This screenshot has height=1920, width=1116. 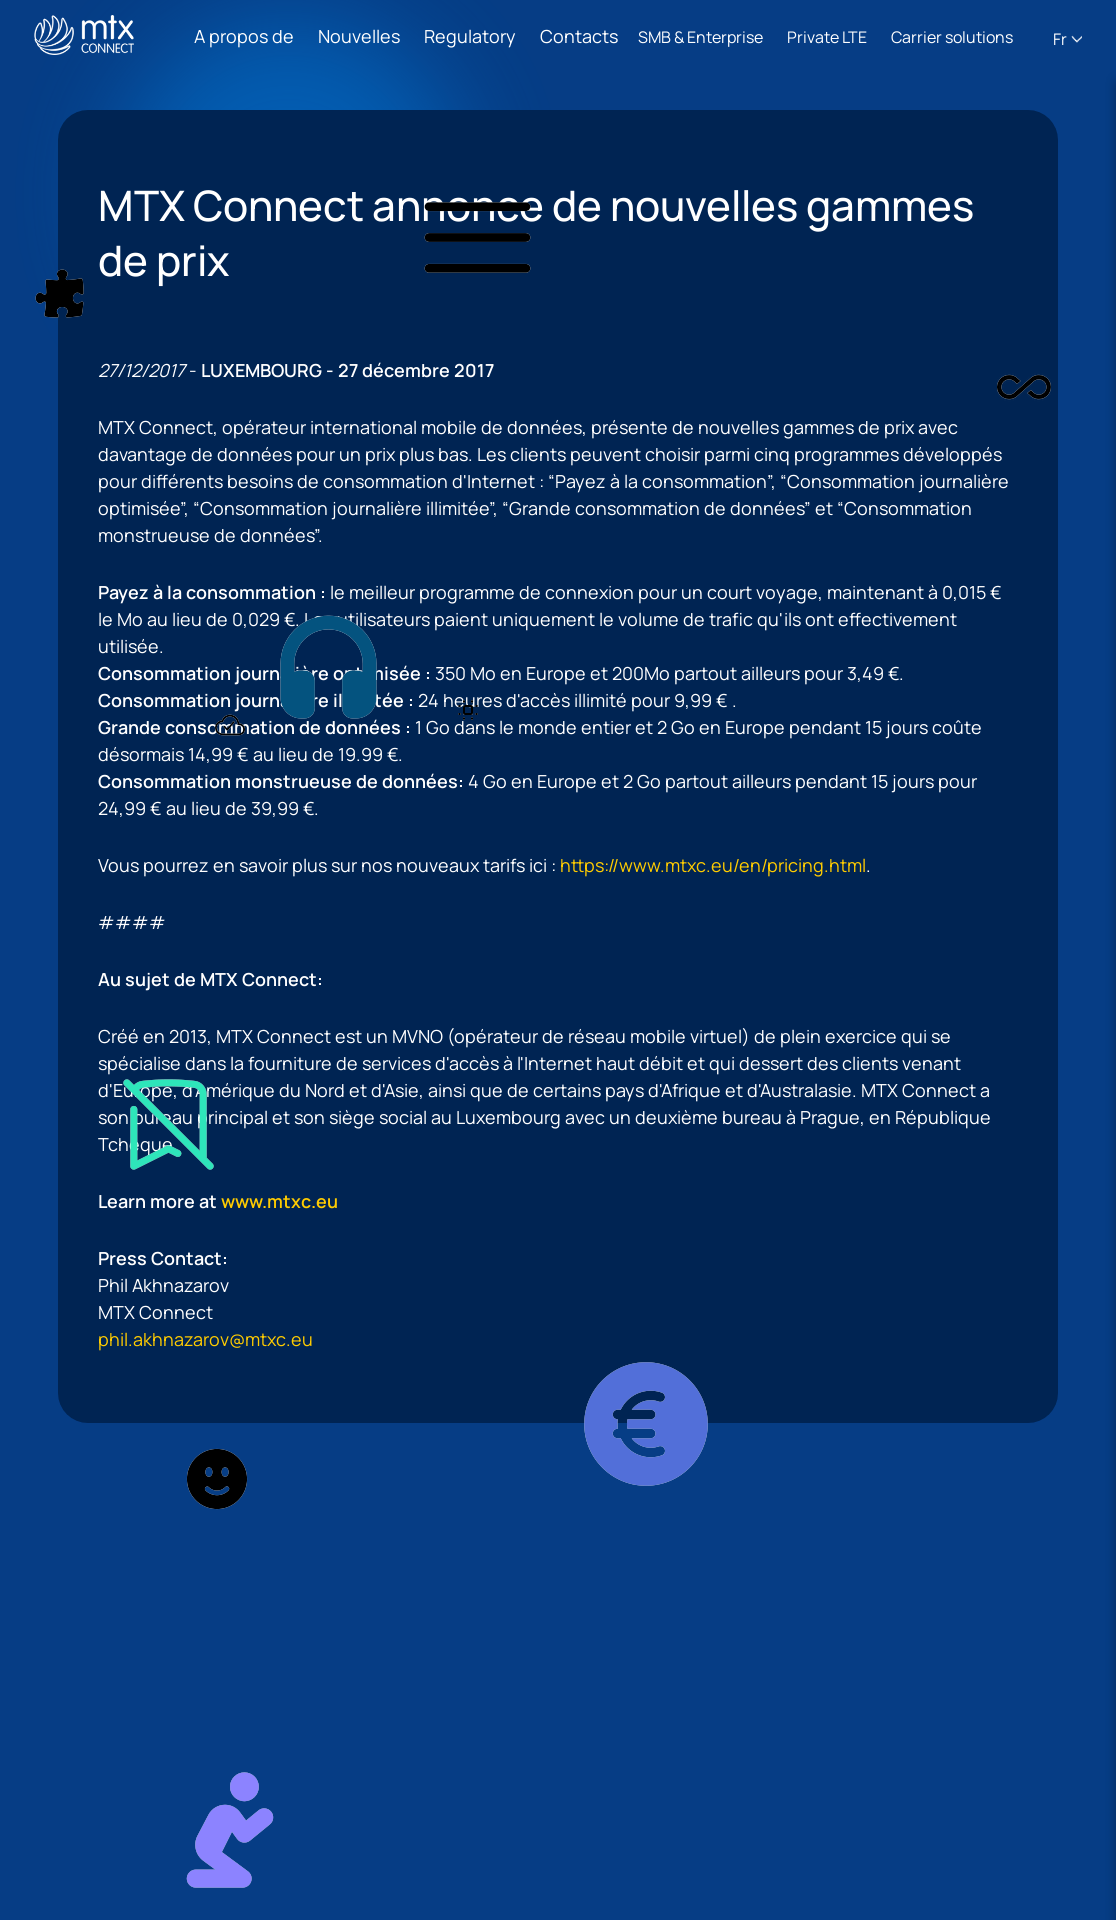 I want to click on access plugins or extensions, so click(x=60, y=294).